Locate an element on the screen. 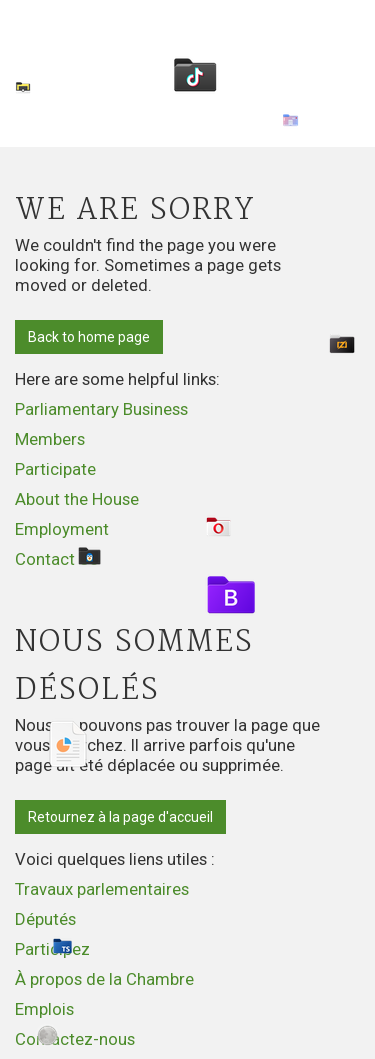  open folder containing zig programming language files is located at coordinates (342, 344).